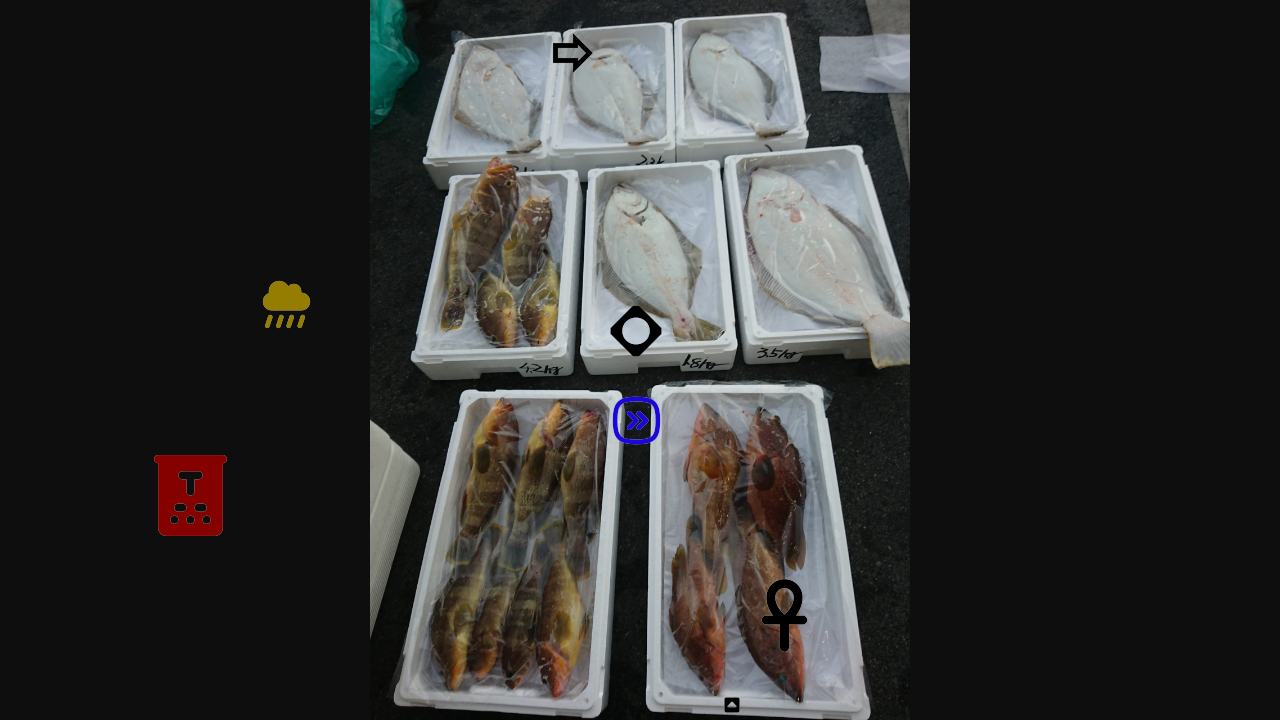  What do you see at coordinates (190, 495) in the screenshot?
I see `view lab results or data table` at bounding box center [190, 495].